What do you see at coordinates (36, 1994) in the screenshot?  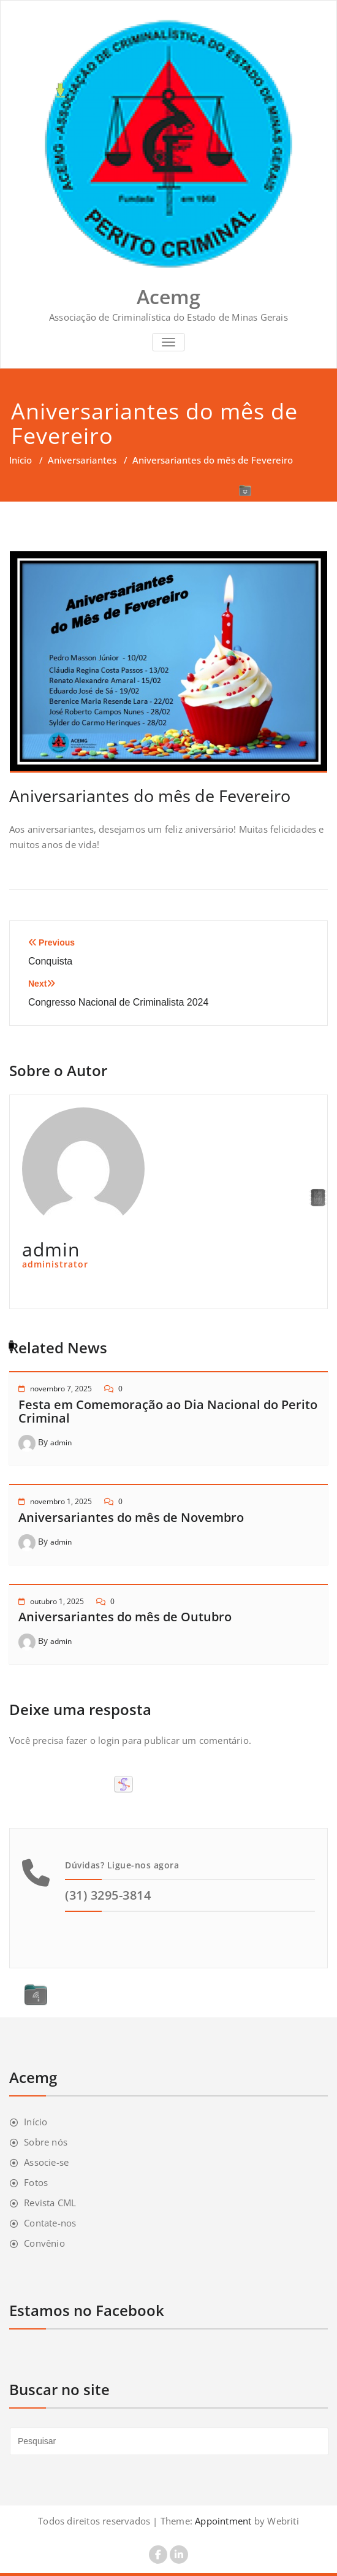 I see `folder synced with insync cloud storage` at bounding box center [36, 1994].